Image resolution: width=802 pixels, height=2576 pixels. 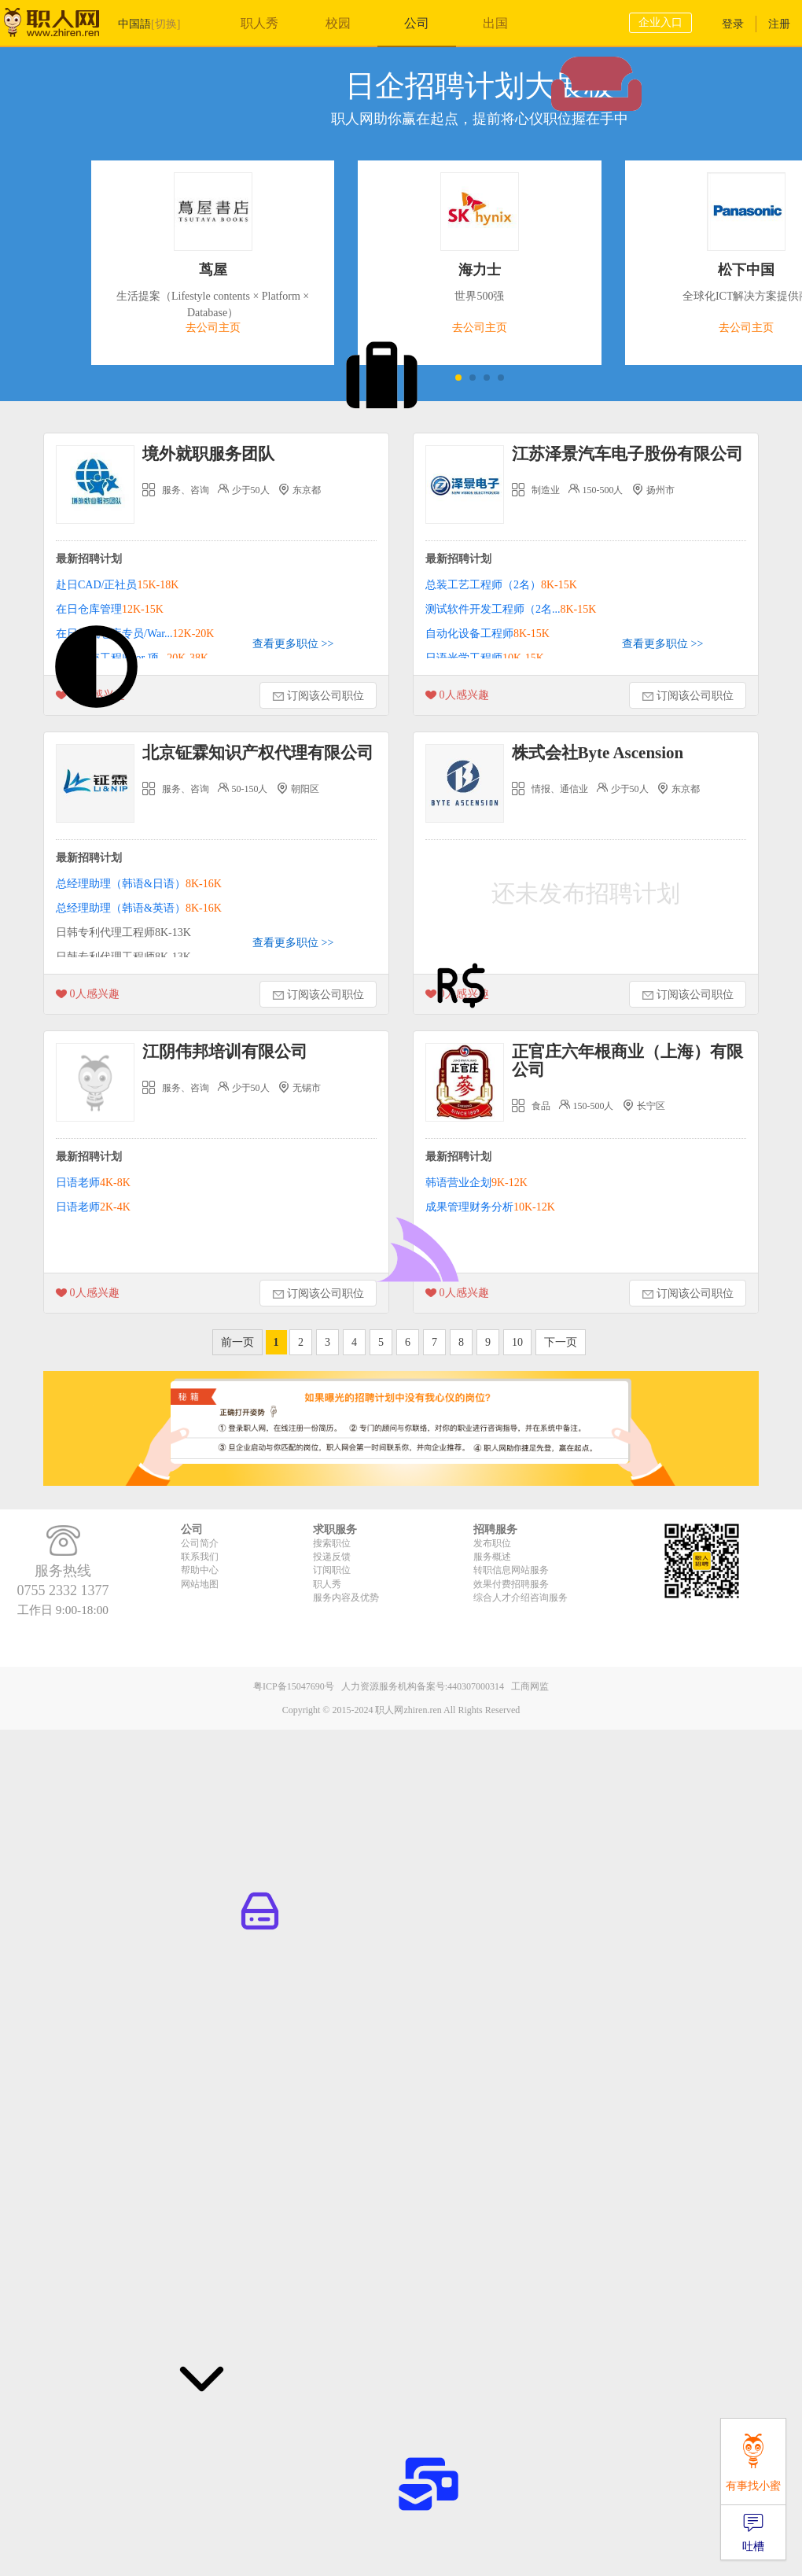 What do you see at coordinates (596, 83) in the screenshot?
I see `browse living room furniture` at bounding box center [596, 83].